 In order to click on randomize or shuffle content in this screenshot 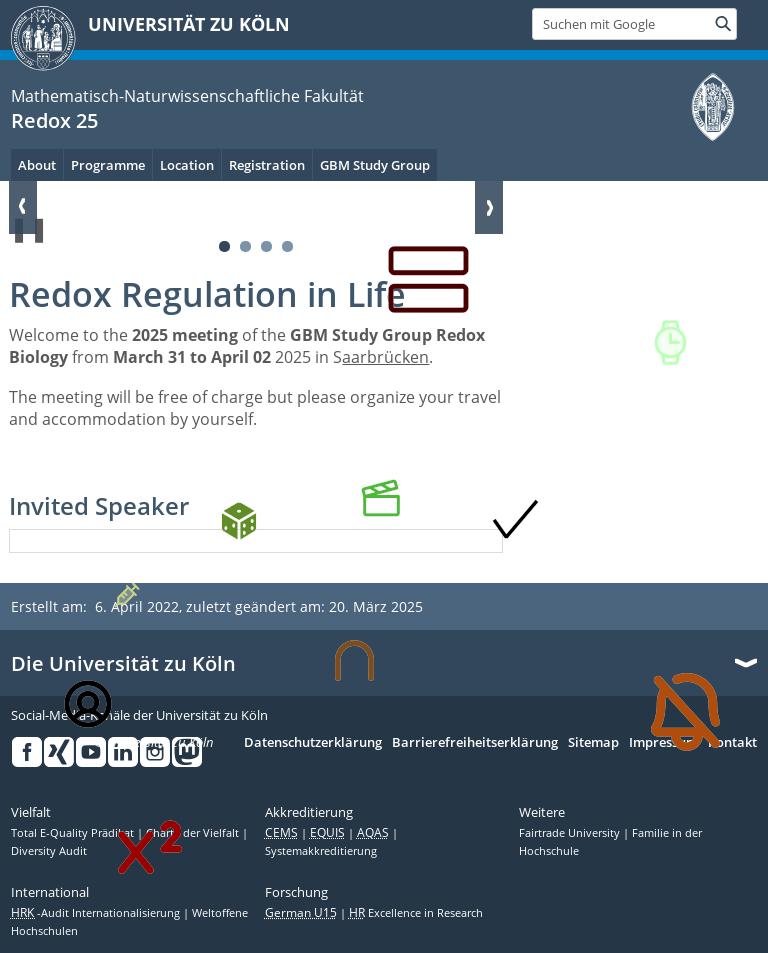, I will do `click(239, 521)`.